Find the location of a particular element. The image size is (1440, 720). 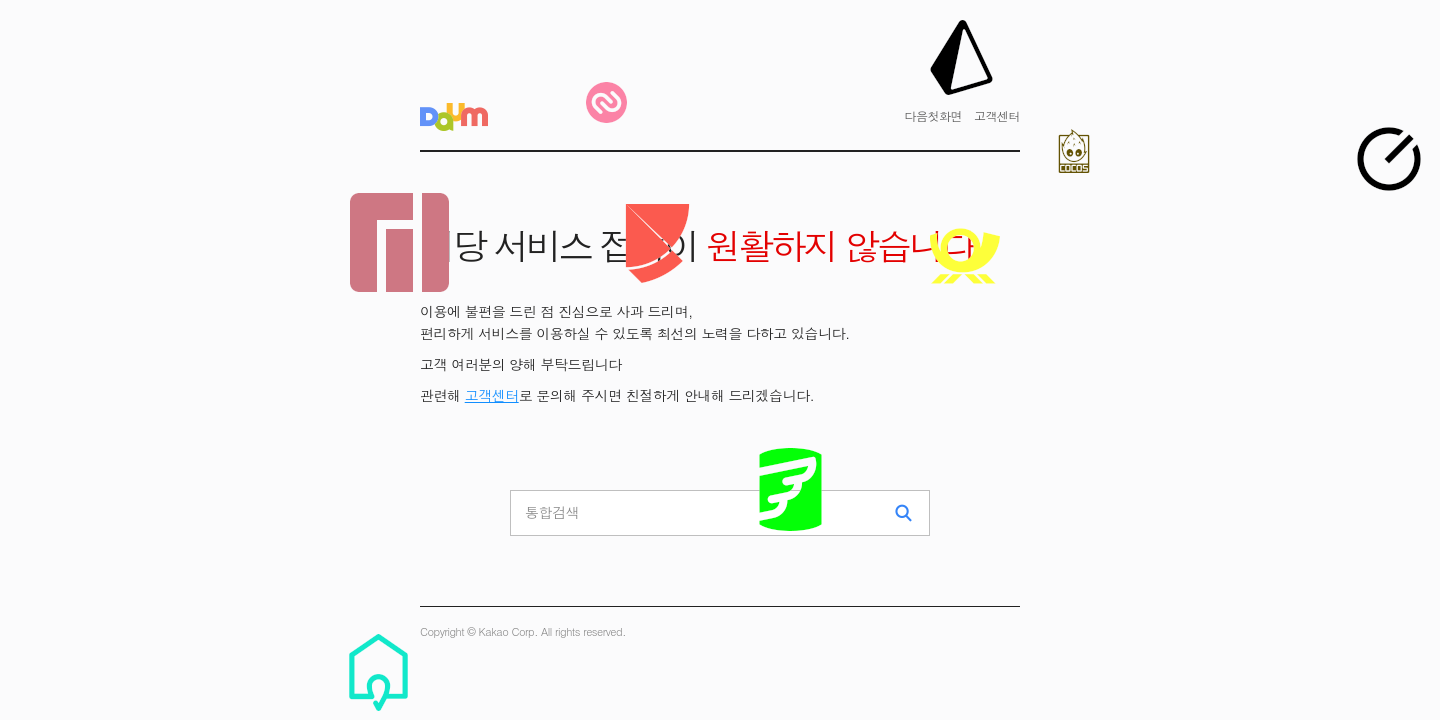

manjaro linux operating system logo is located at coordinates (399, 242).